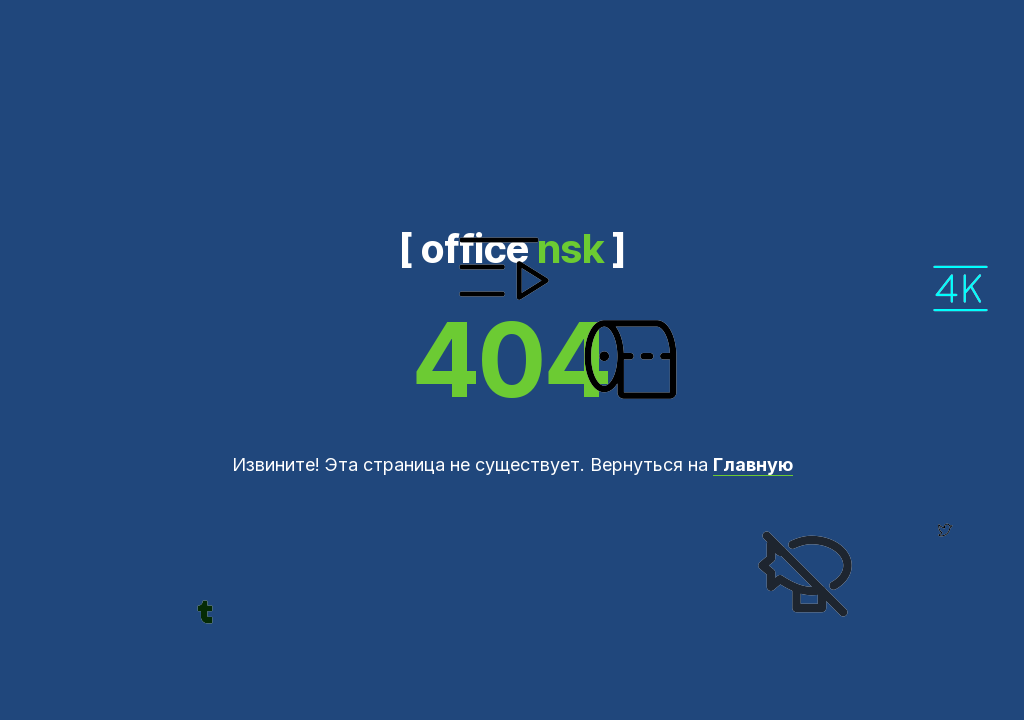 The height and width of the screenshot is (720, 1024). I want to click on indicates 4K video resolution available, so click(960, 288).